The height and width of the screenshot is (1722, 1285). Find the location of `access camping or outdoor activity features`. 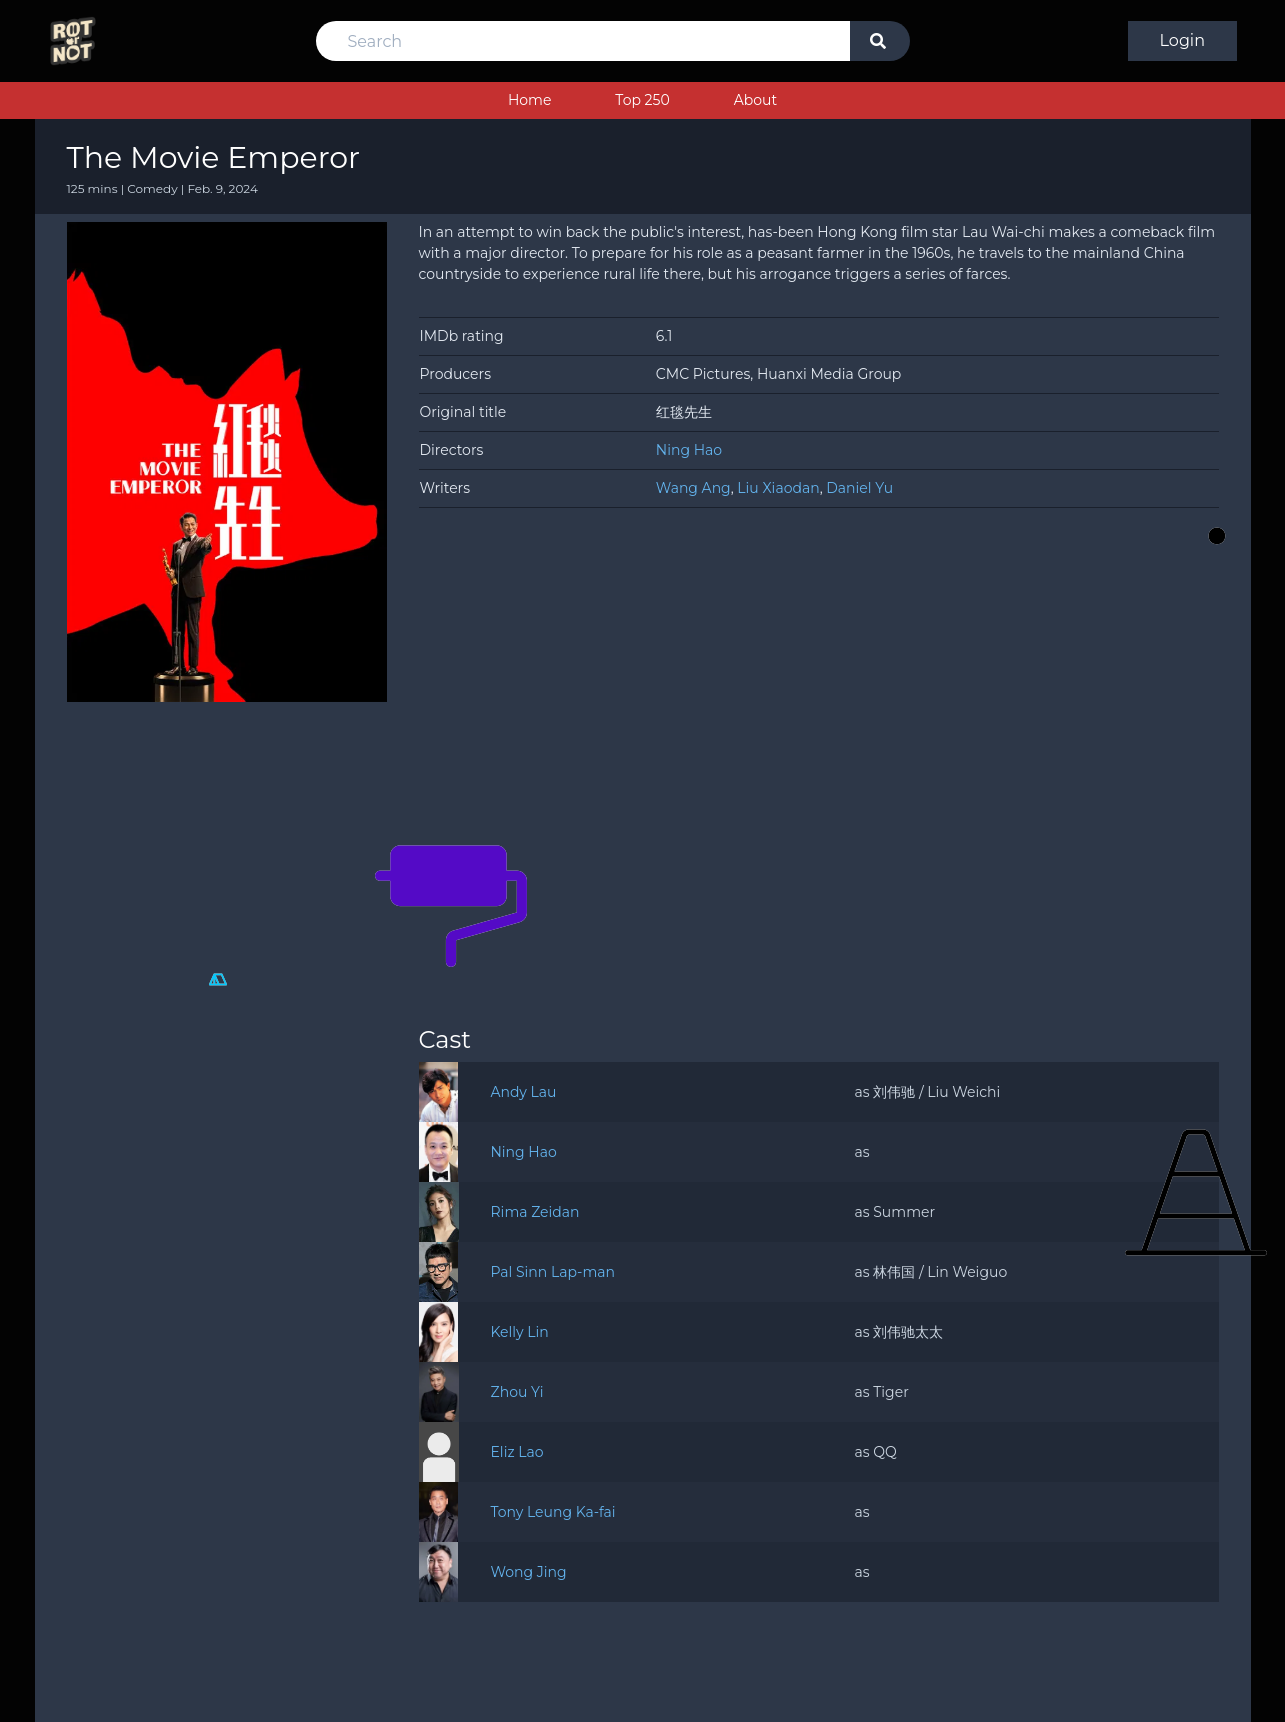

access camping or outdoor activity features is located at coordinates (218, 980).